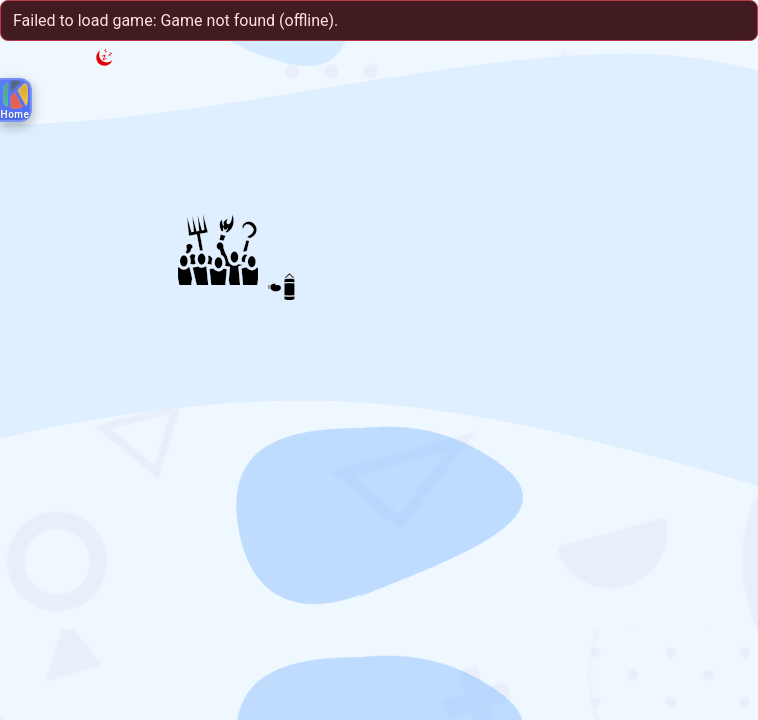 This screenshot has height=720, width=758. What do you see at coordinates (282, 287) in the screenshot?
I see `access boxing or combat training features` at bounding box center [282, 287].